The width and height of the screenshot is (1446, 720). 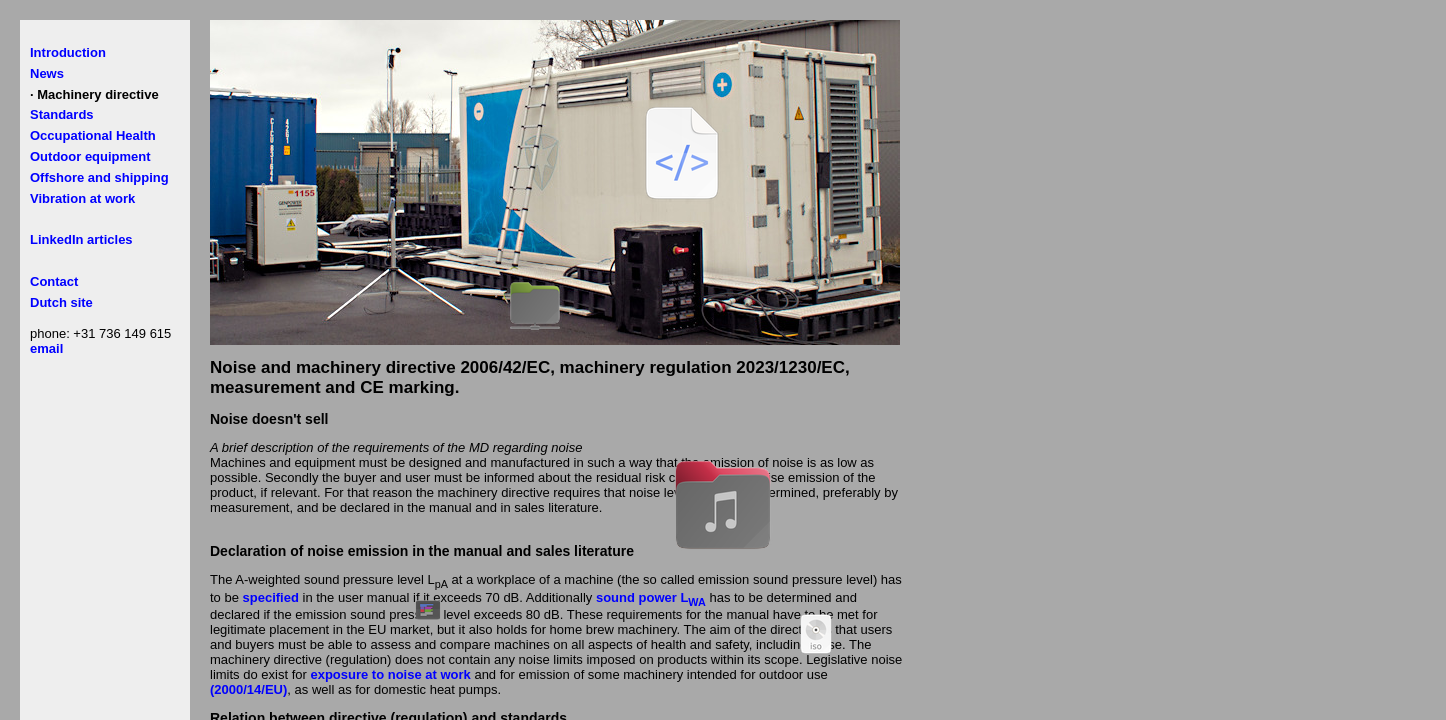 I want to click on open the software development environment, so click(x=428, y=610).